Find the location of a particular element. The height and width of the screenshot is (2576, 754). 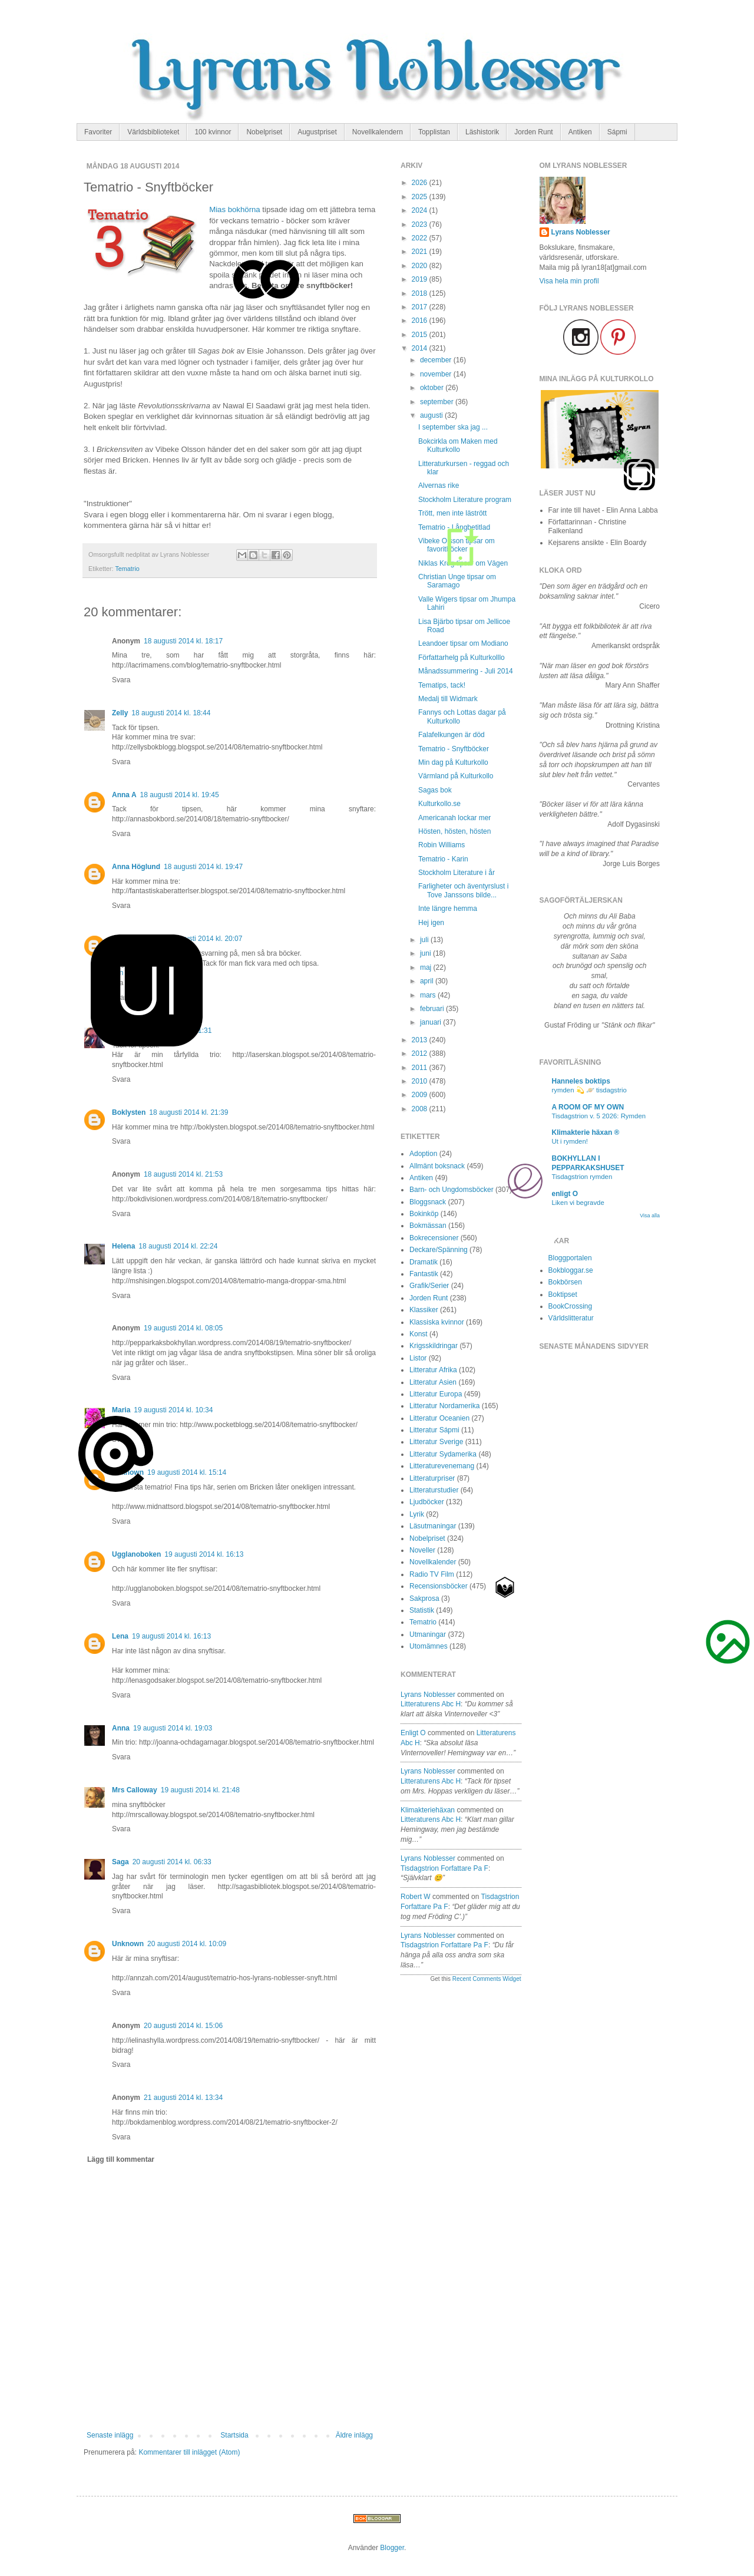

download app to mobile device is located at coordinates (460, 547).